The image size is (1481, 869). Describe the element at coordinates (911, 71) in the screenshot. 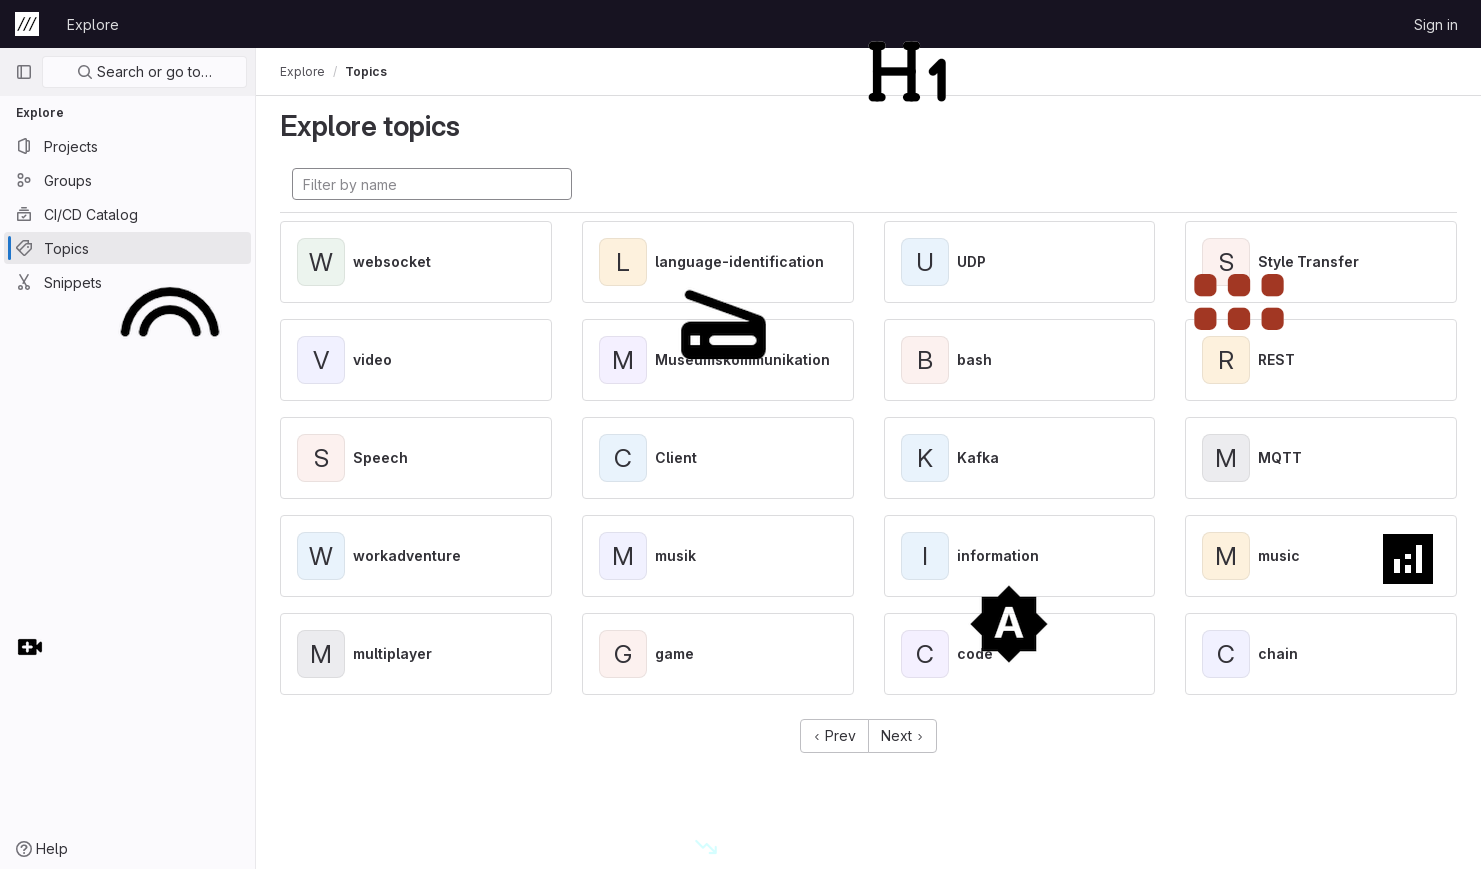

I see `format text as heading level 1` at that location.